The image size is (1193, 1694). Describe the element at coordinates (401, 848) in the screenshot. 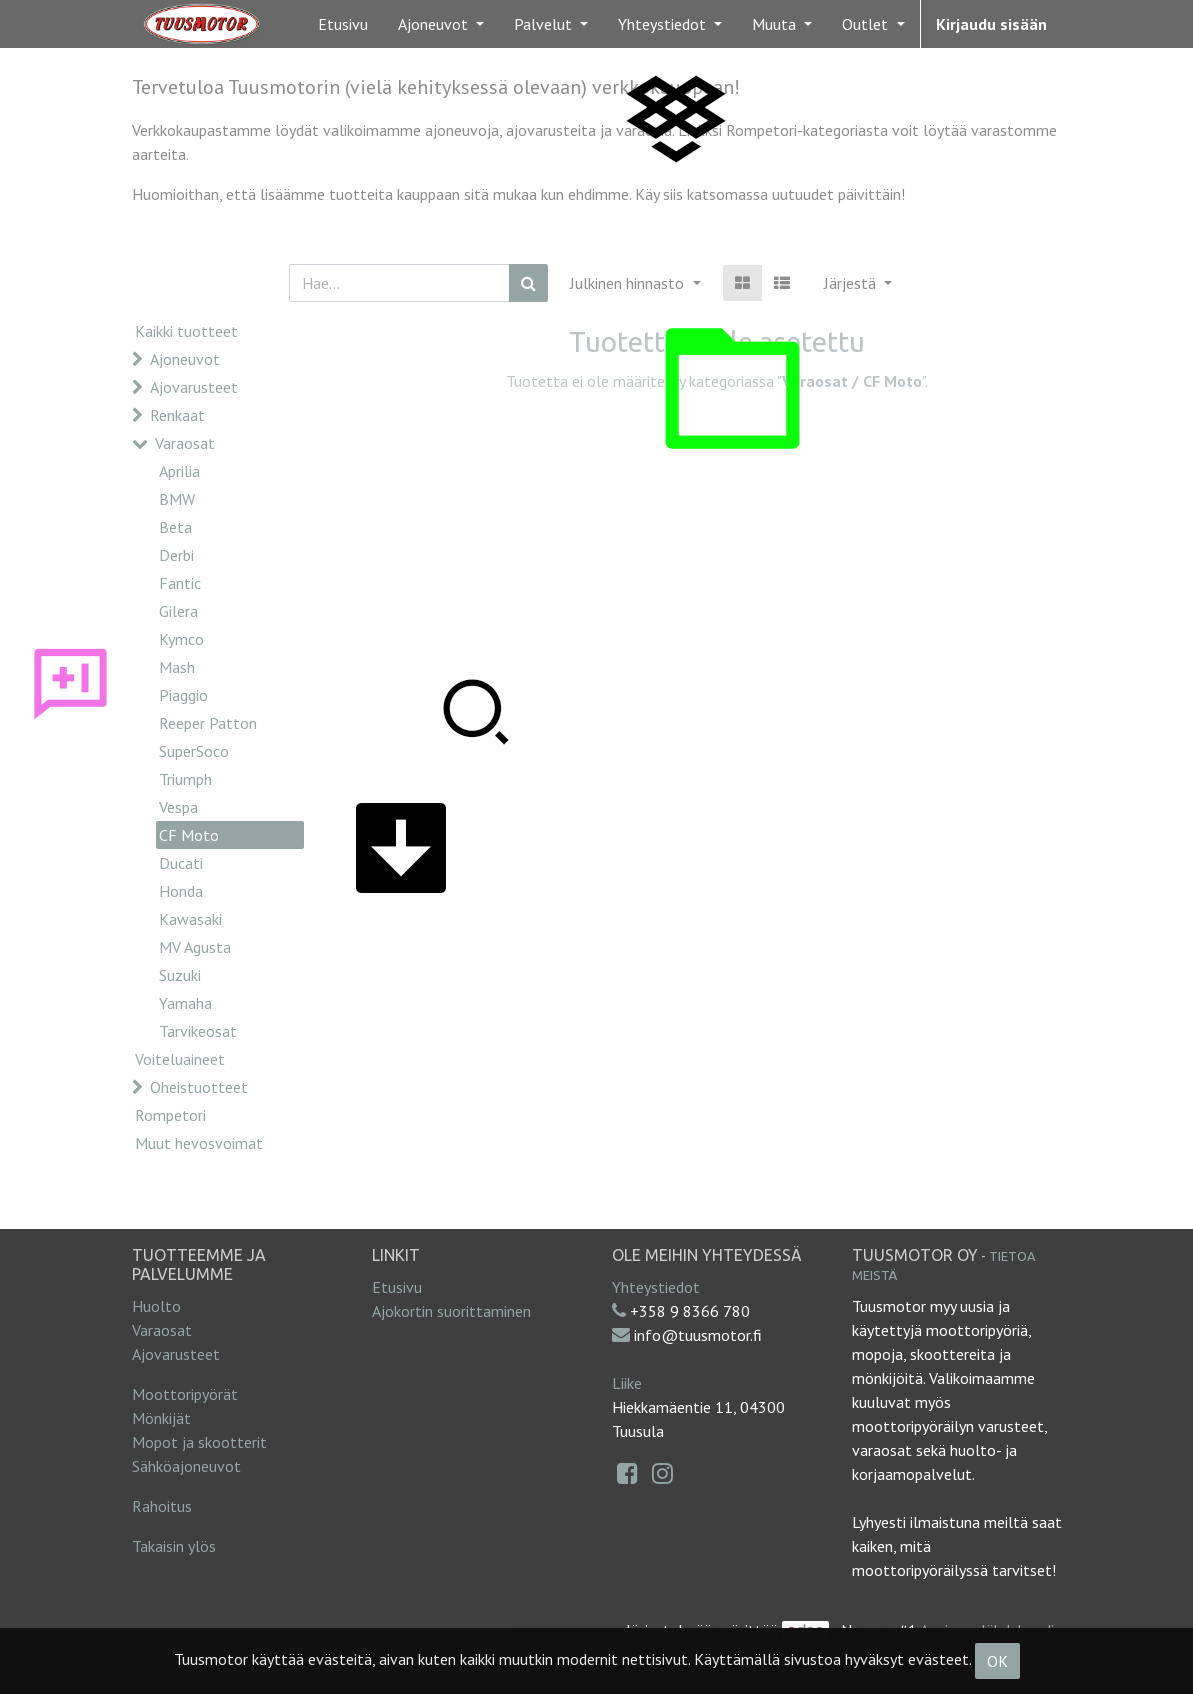

I see `download file or content` at that location.